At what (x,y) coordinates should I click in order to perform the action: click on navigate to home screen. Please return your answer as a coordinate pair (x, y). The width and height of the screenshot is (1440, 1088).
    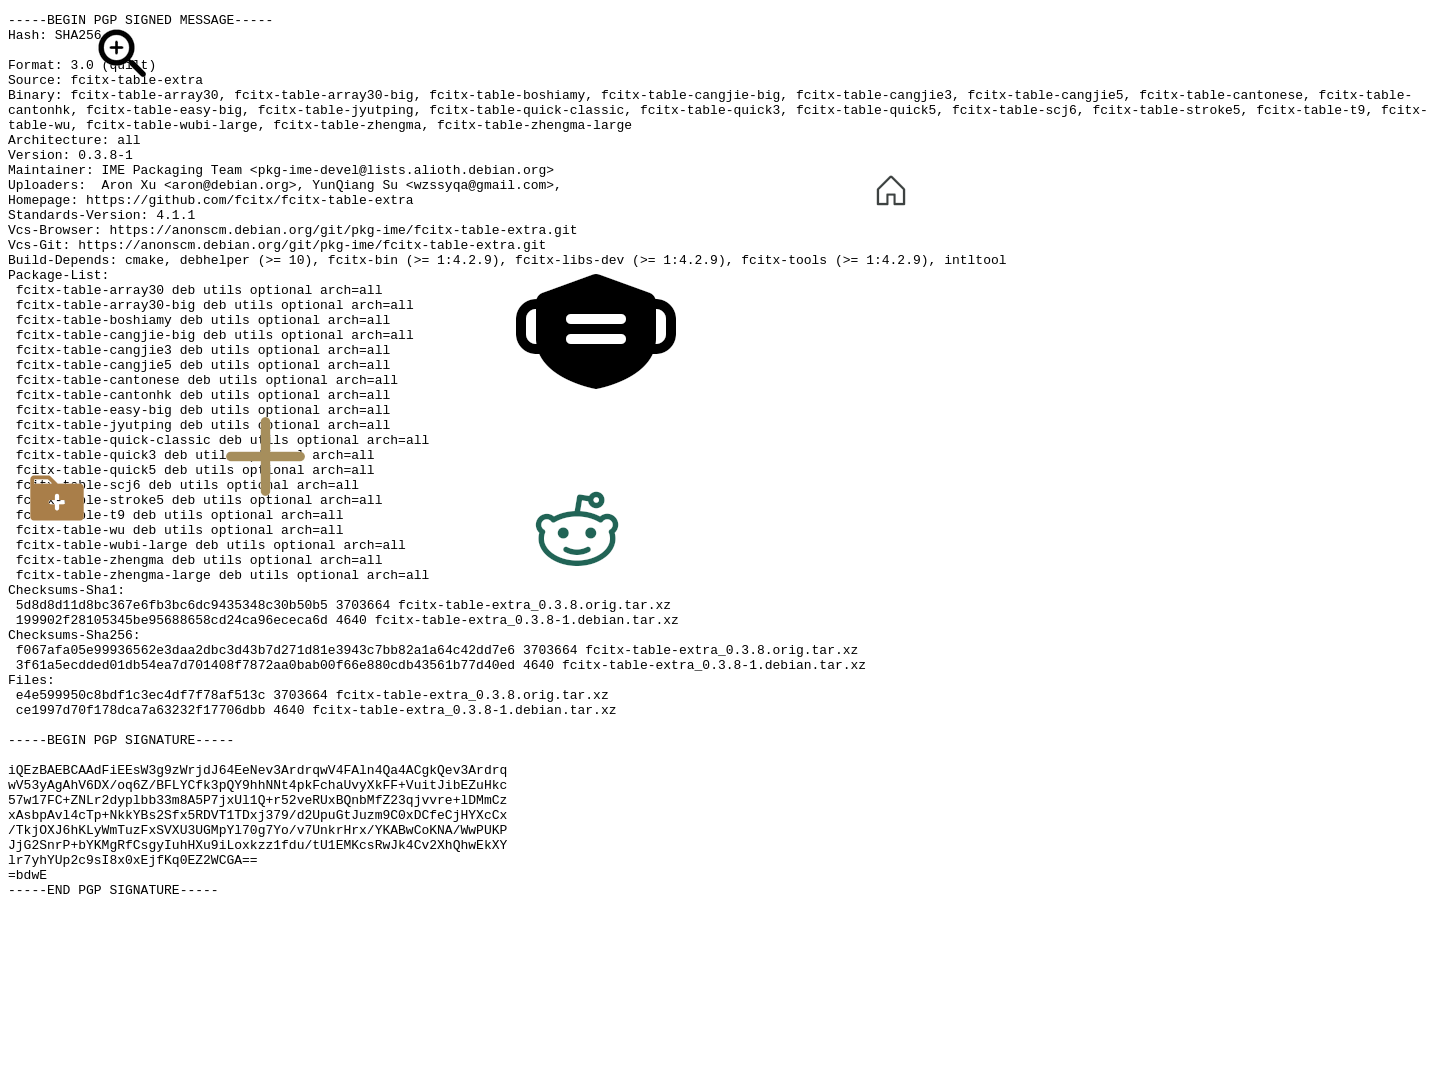
    Looking at the image, I should click on (891, 191).